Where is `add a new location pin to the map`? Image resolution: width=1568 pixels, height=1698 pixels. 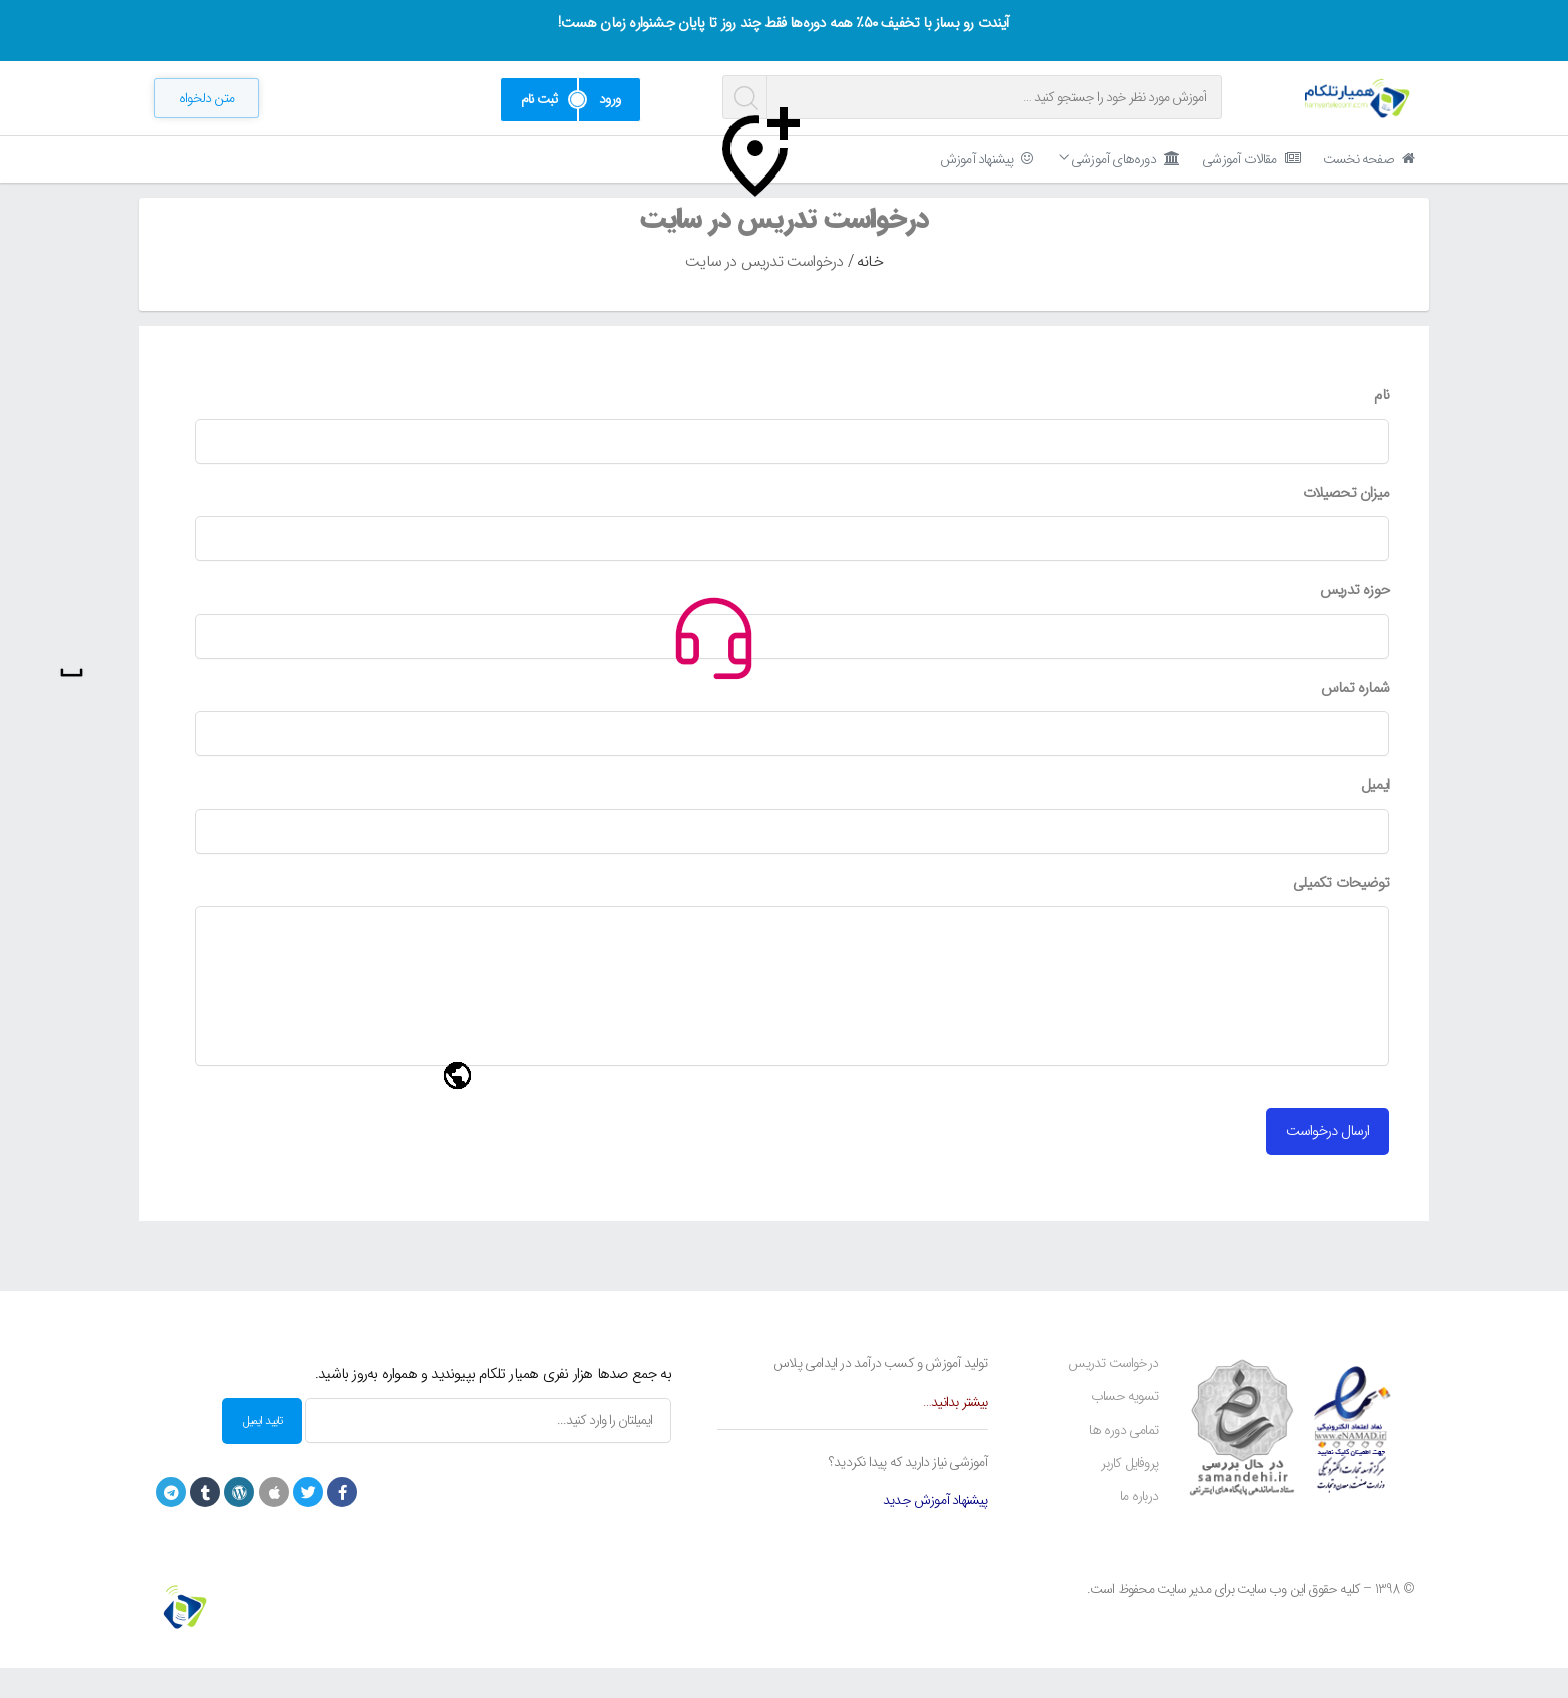 add a new location pin to the map is located at coordinates (755, 152).